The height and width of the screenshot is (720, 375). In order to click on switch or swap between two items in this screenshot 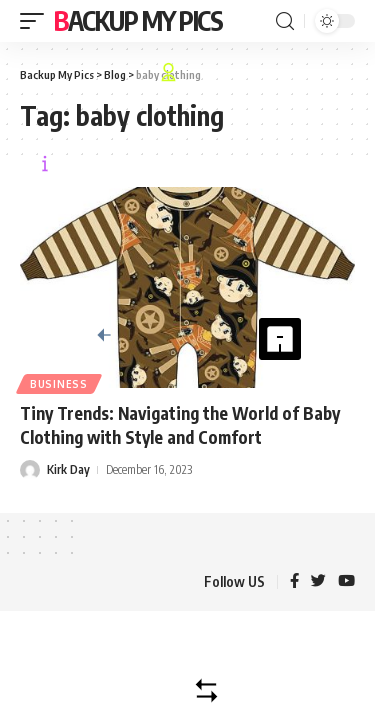, I will do `click(206, 690)`.